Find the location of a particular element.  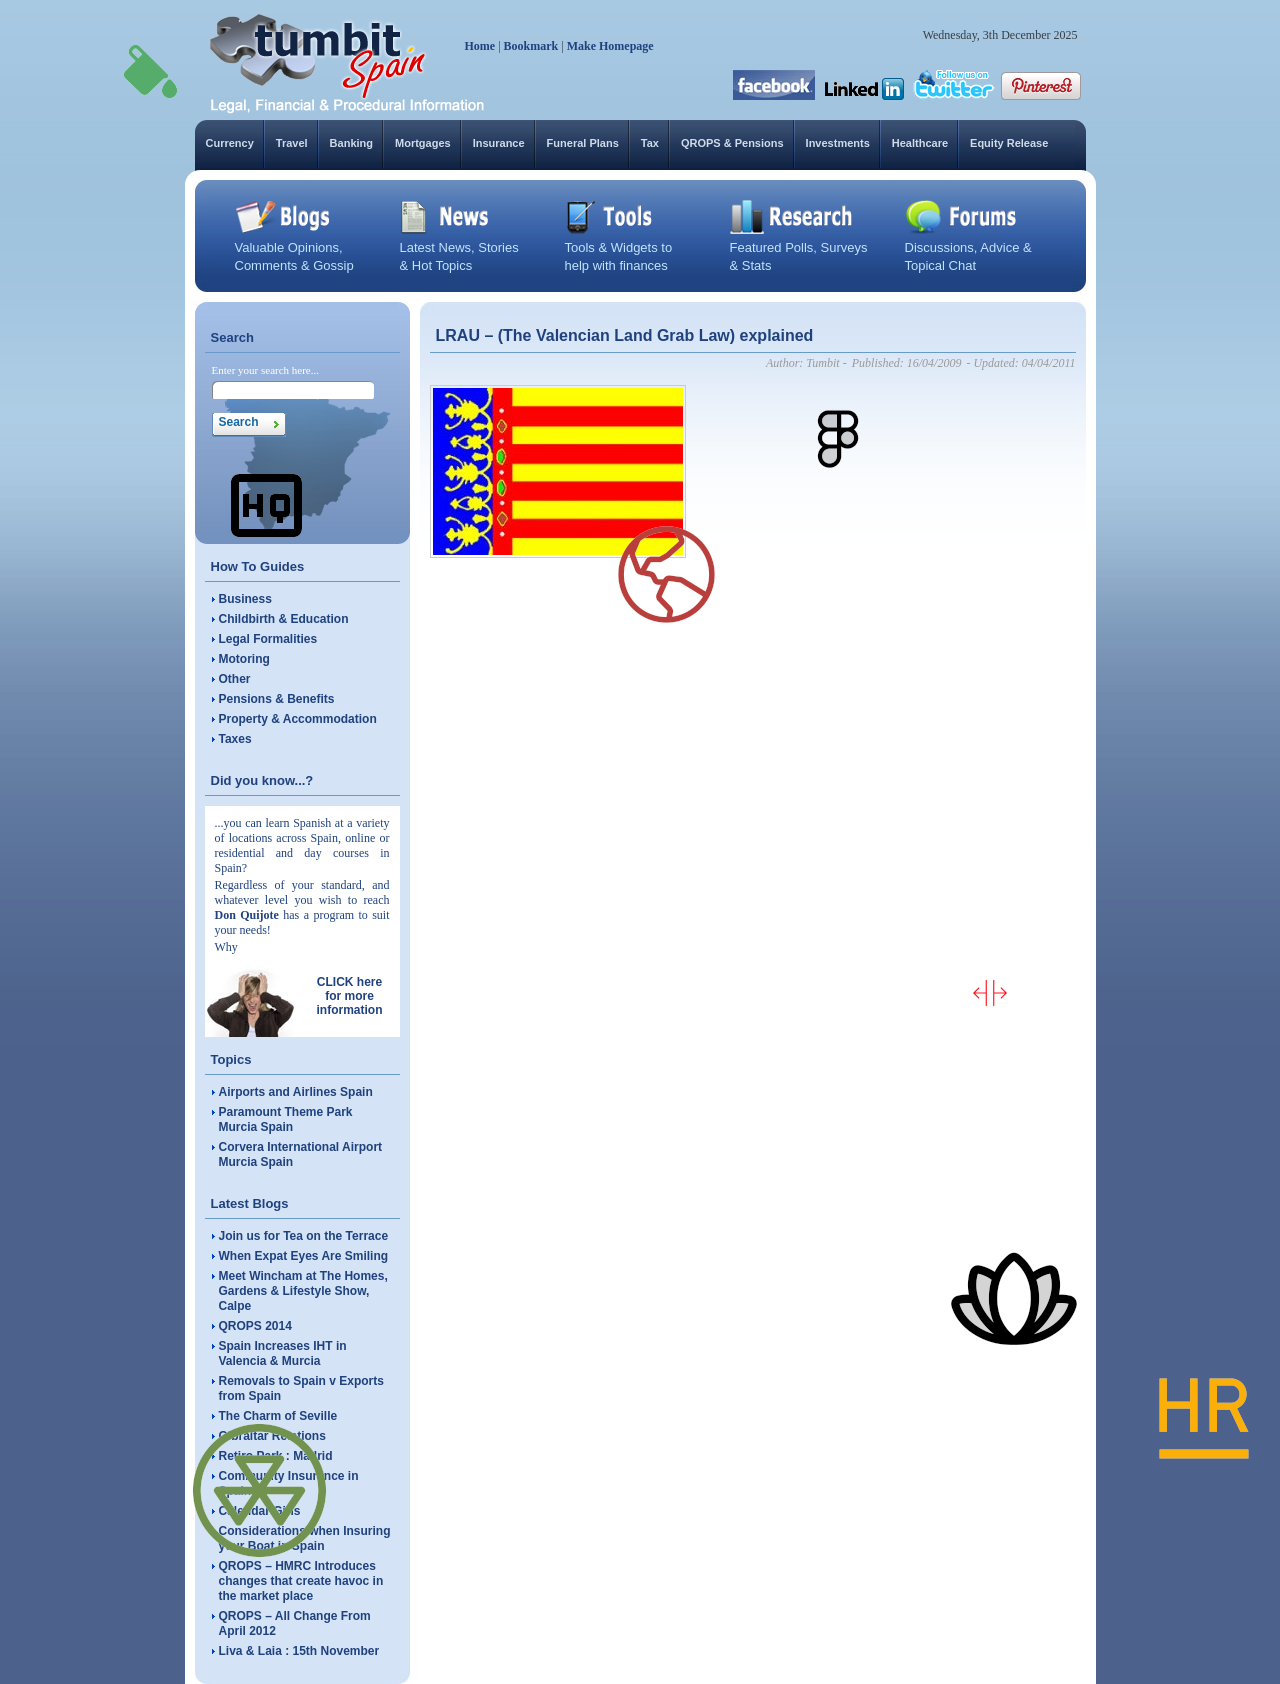

split view horizontally is located at coordinates (990, 993).